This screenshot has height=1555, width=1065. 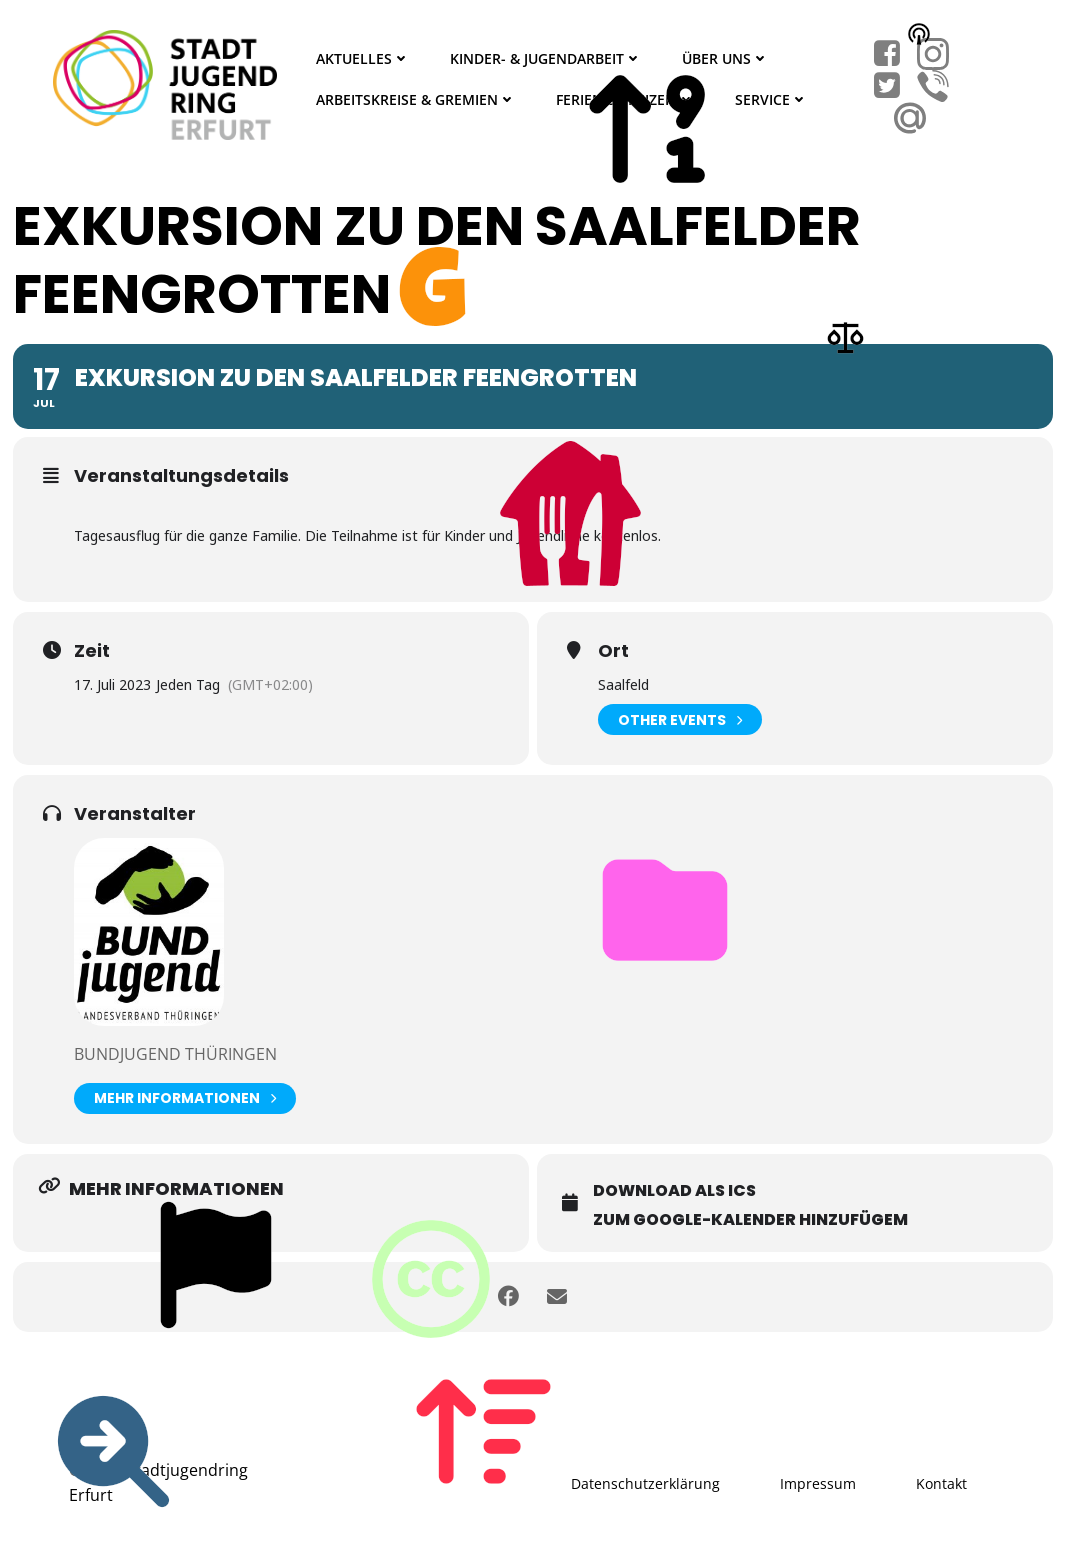 What do you see at coordinates (113, 1451) in the screenshot?
I see `search and navigate to result` at bounding box center [113, 1451].